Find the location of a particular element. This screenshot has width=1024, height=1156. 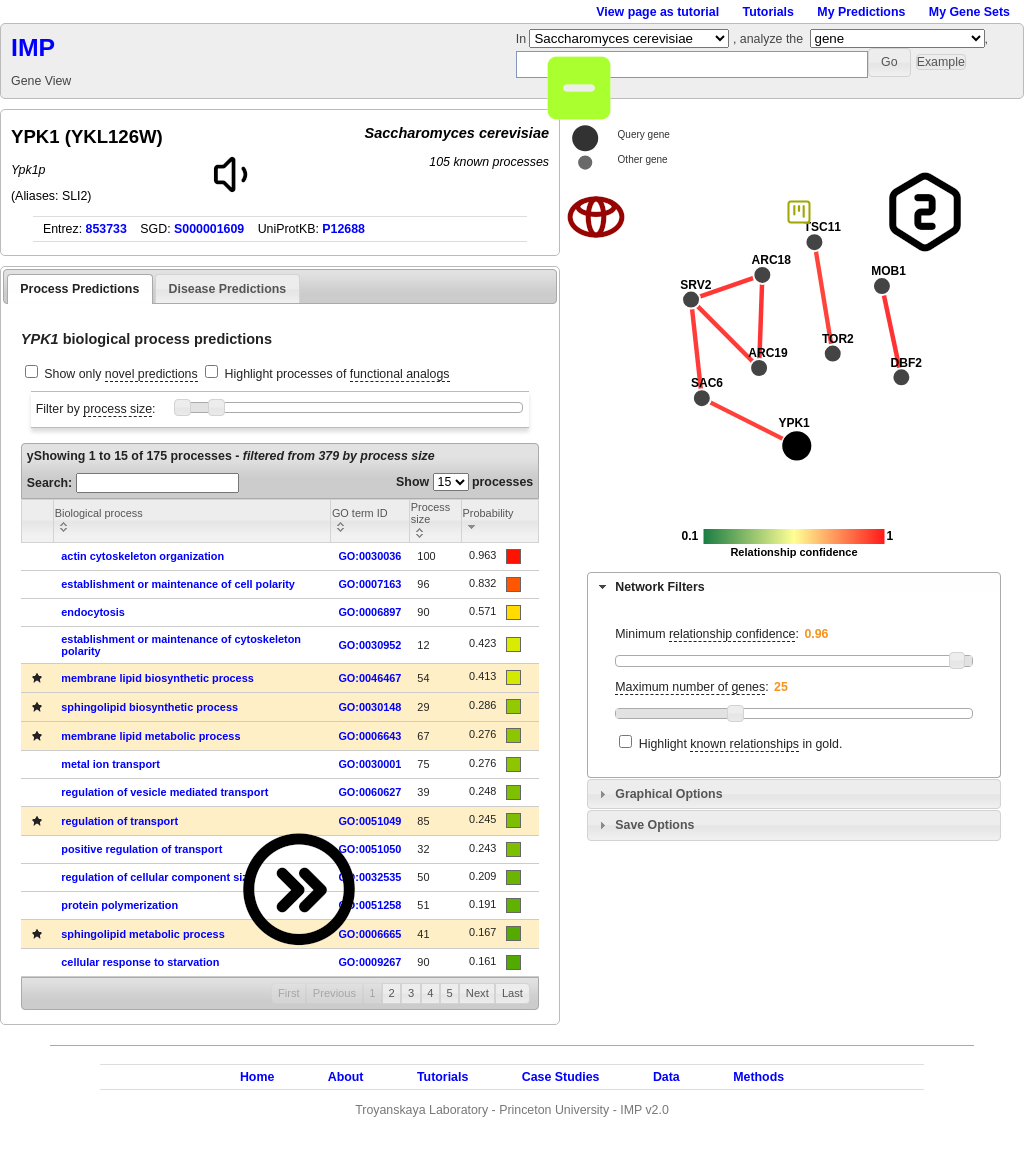

skip forward or advance to next item is located at coordinates (299, 890).